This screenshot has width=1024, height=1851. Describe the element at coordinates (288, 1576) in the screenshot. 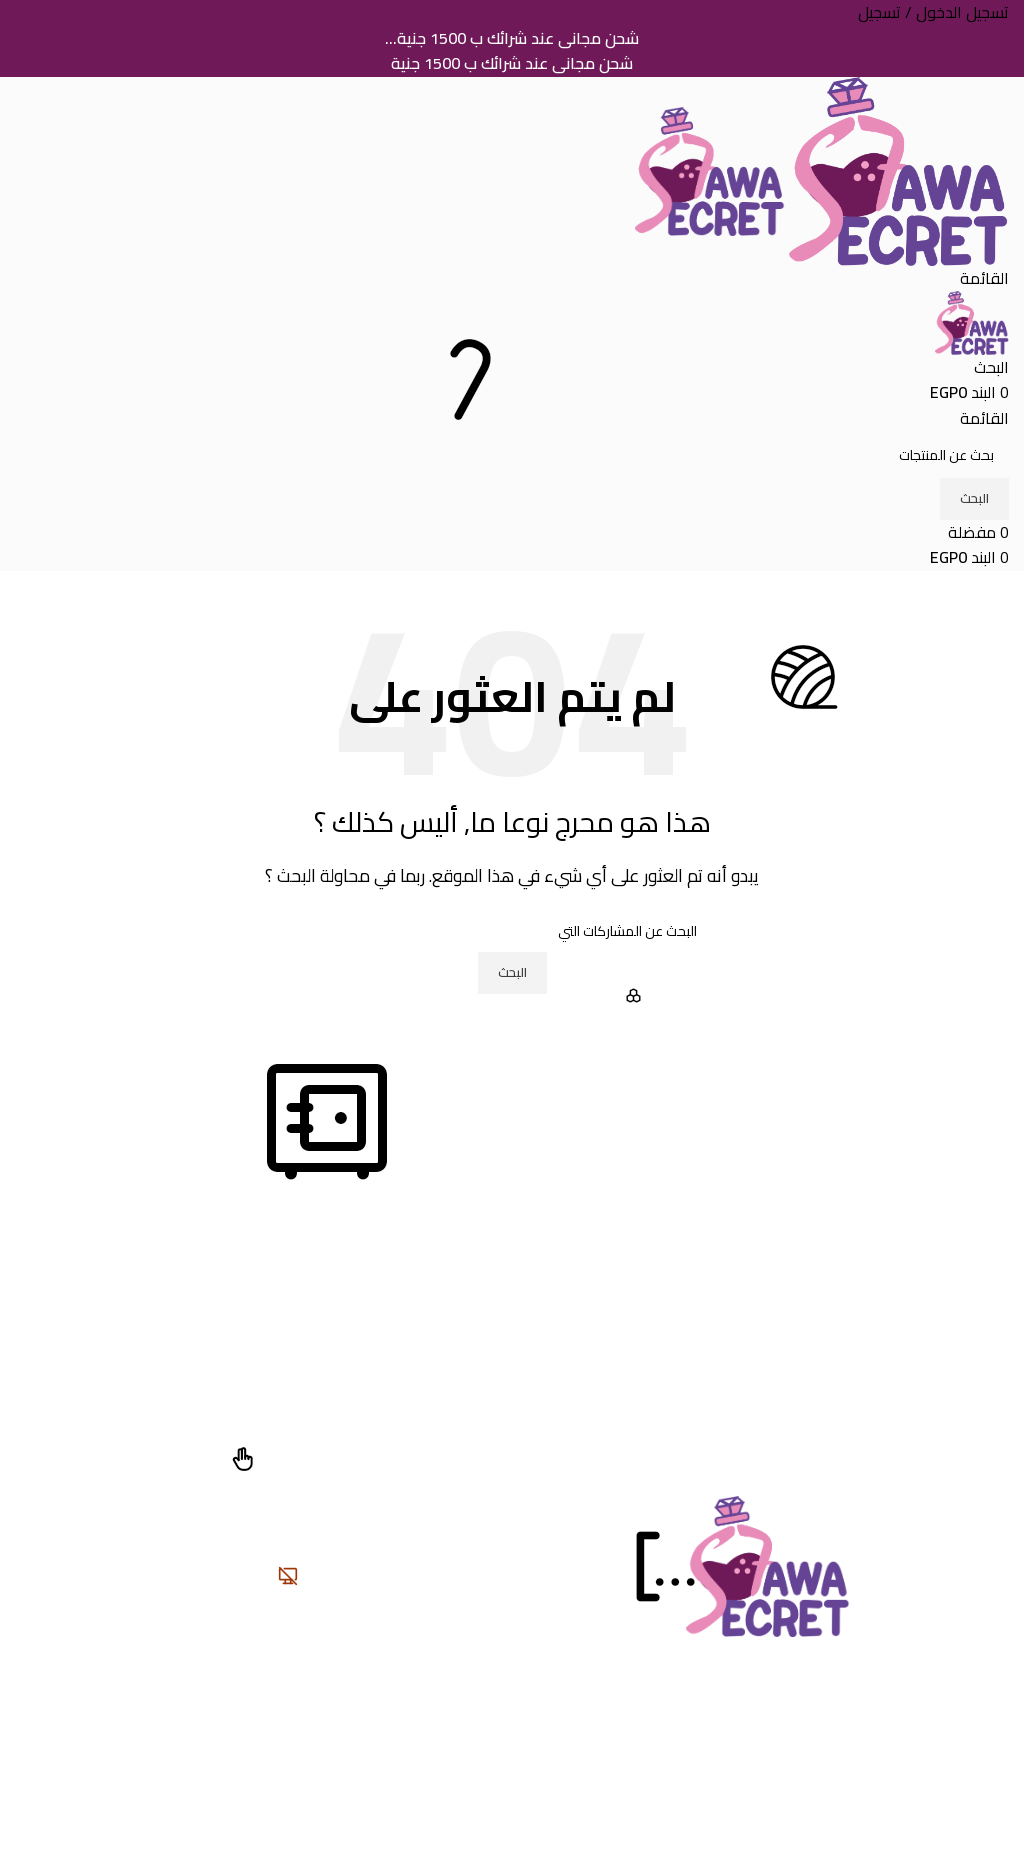

I see `desktop display is unavailable or disconnected` at that location.